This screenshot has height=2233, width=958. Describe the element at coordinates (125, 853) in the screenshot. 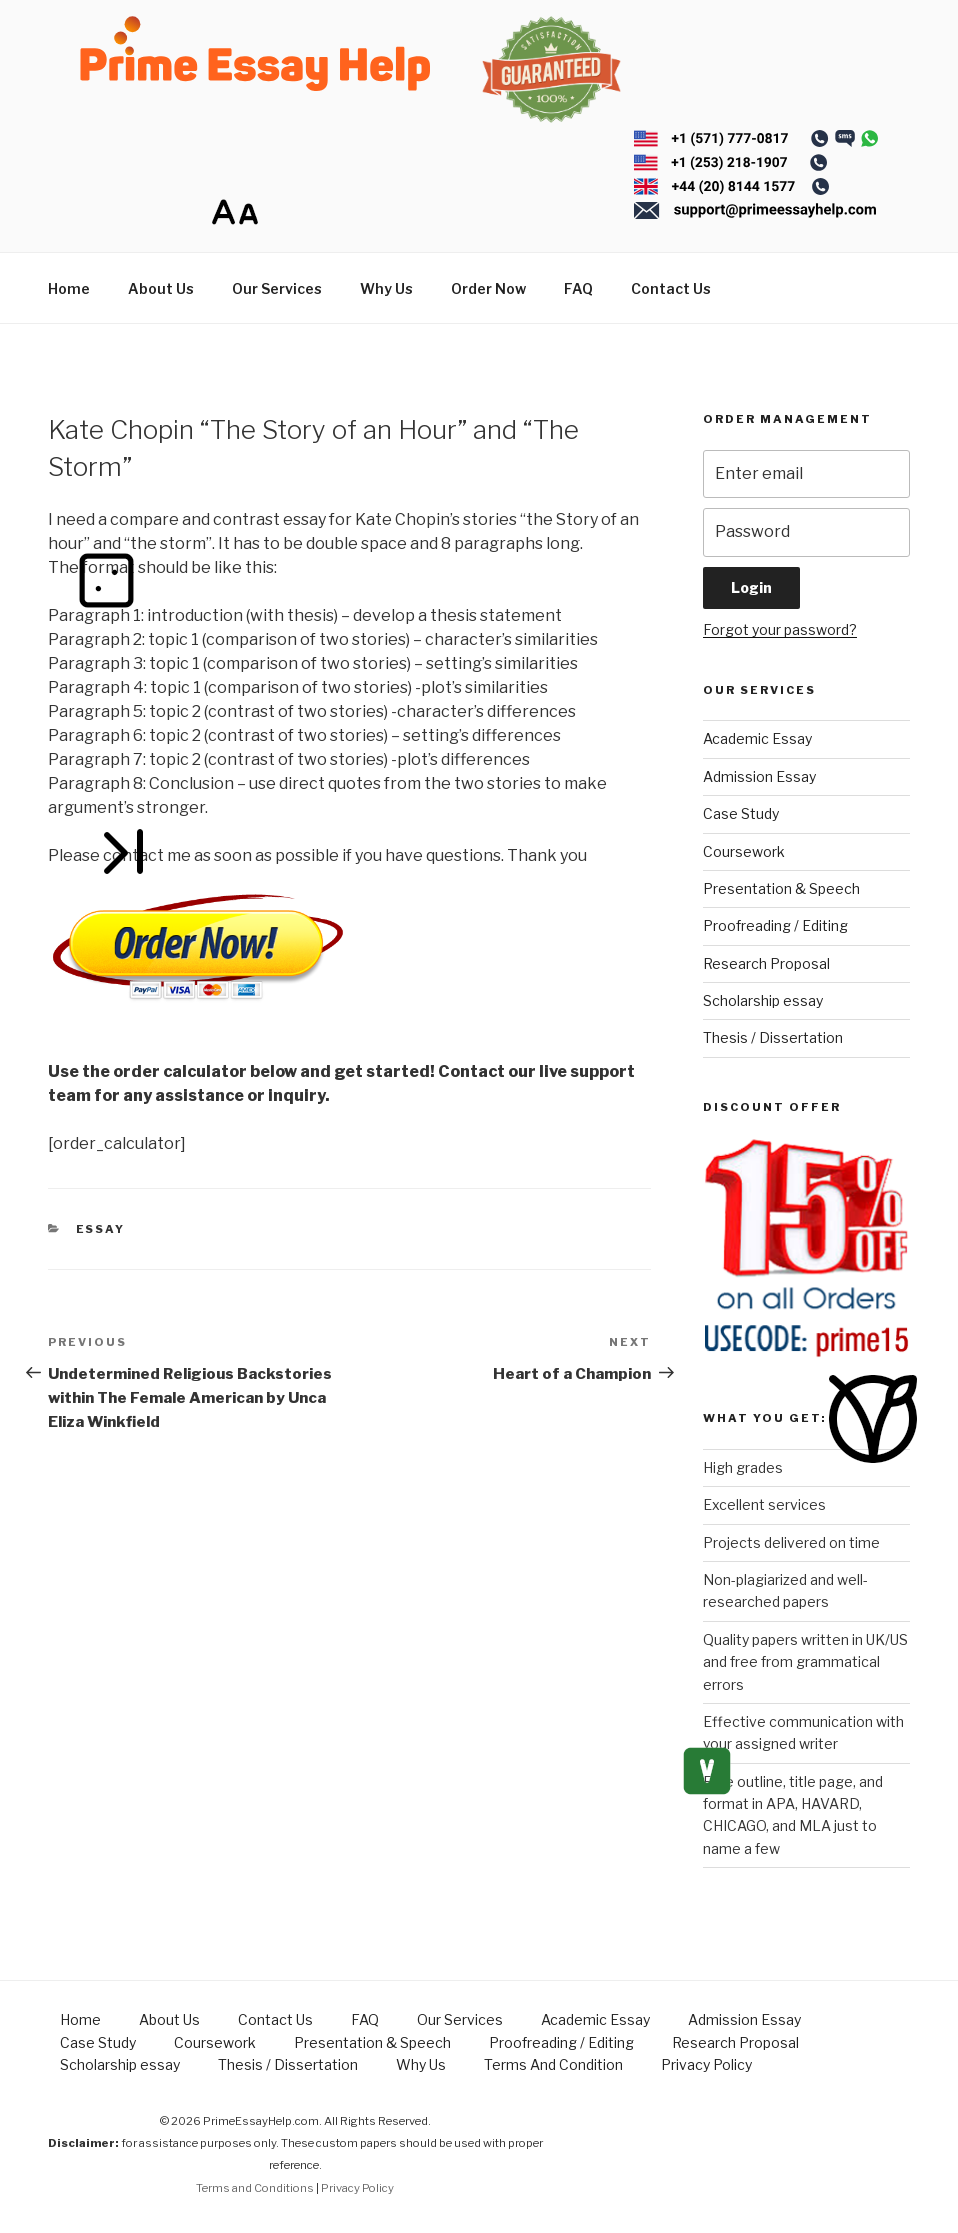

I see `skip to end of content` at that location.